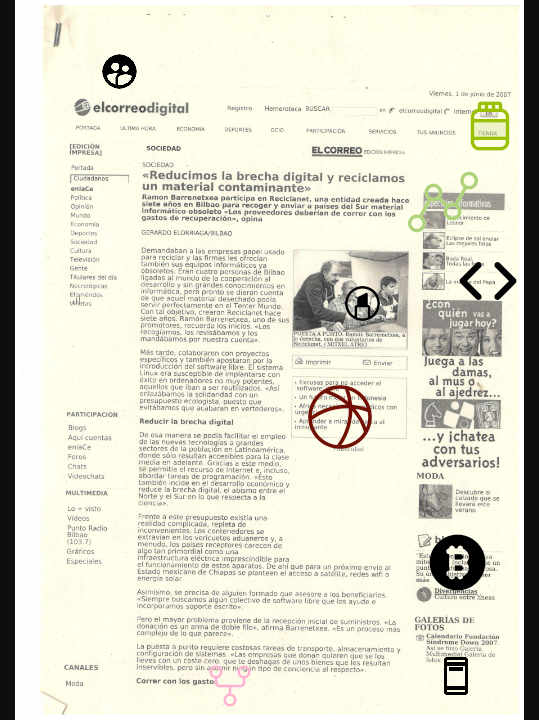  I want to click on activate highlighter tool for text markup, so click(362, 303).